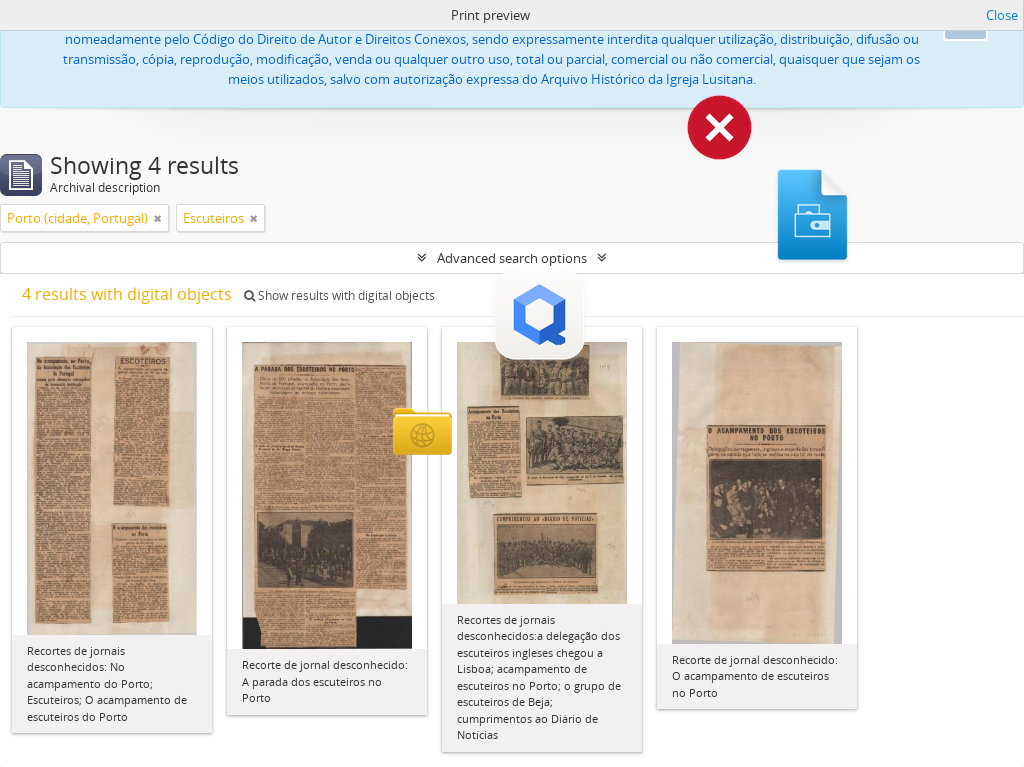  I want to click on open qubes os application, so click(539, 314).